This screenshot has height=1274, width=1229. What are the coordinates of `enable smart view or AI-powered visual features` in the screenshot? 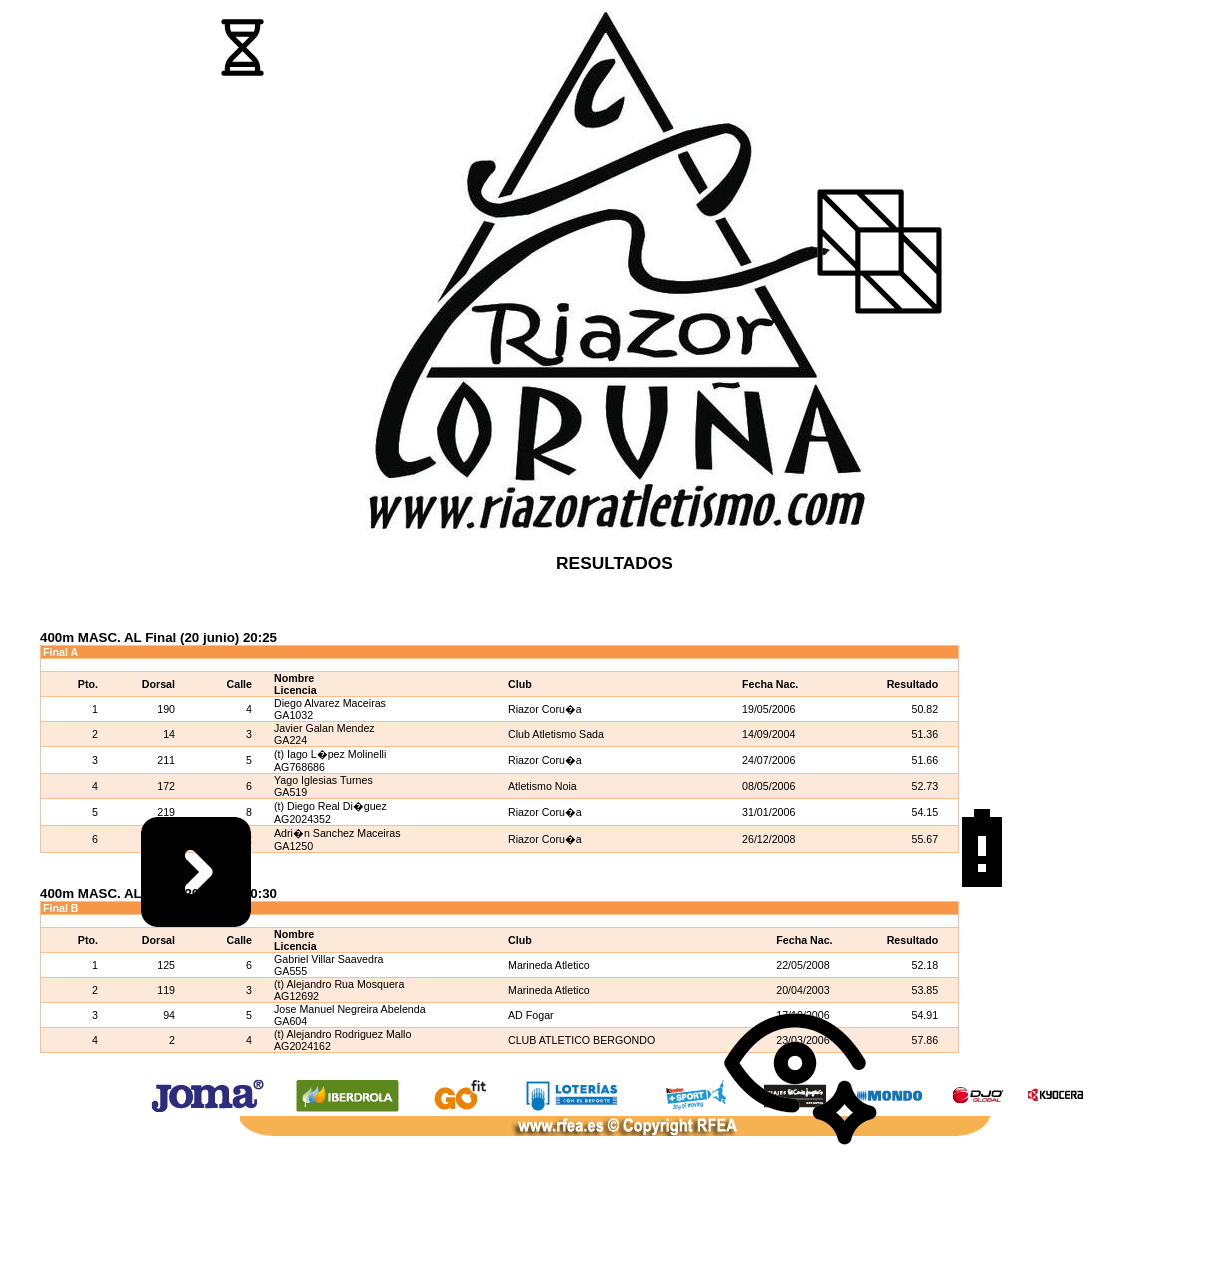 It's located at (795, 1063).